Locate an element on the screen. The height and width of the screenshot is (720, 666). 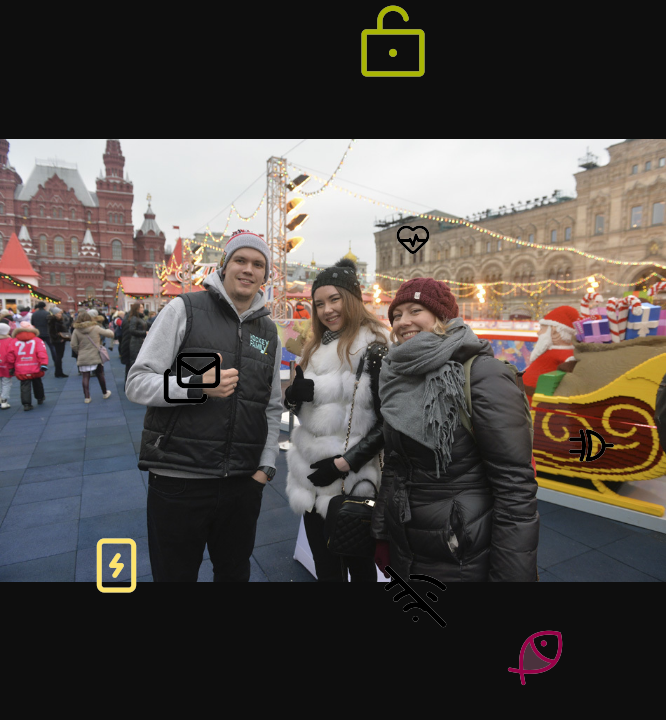
browse seafood or fish-related content is located at coordinates (537, 656).